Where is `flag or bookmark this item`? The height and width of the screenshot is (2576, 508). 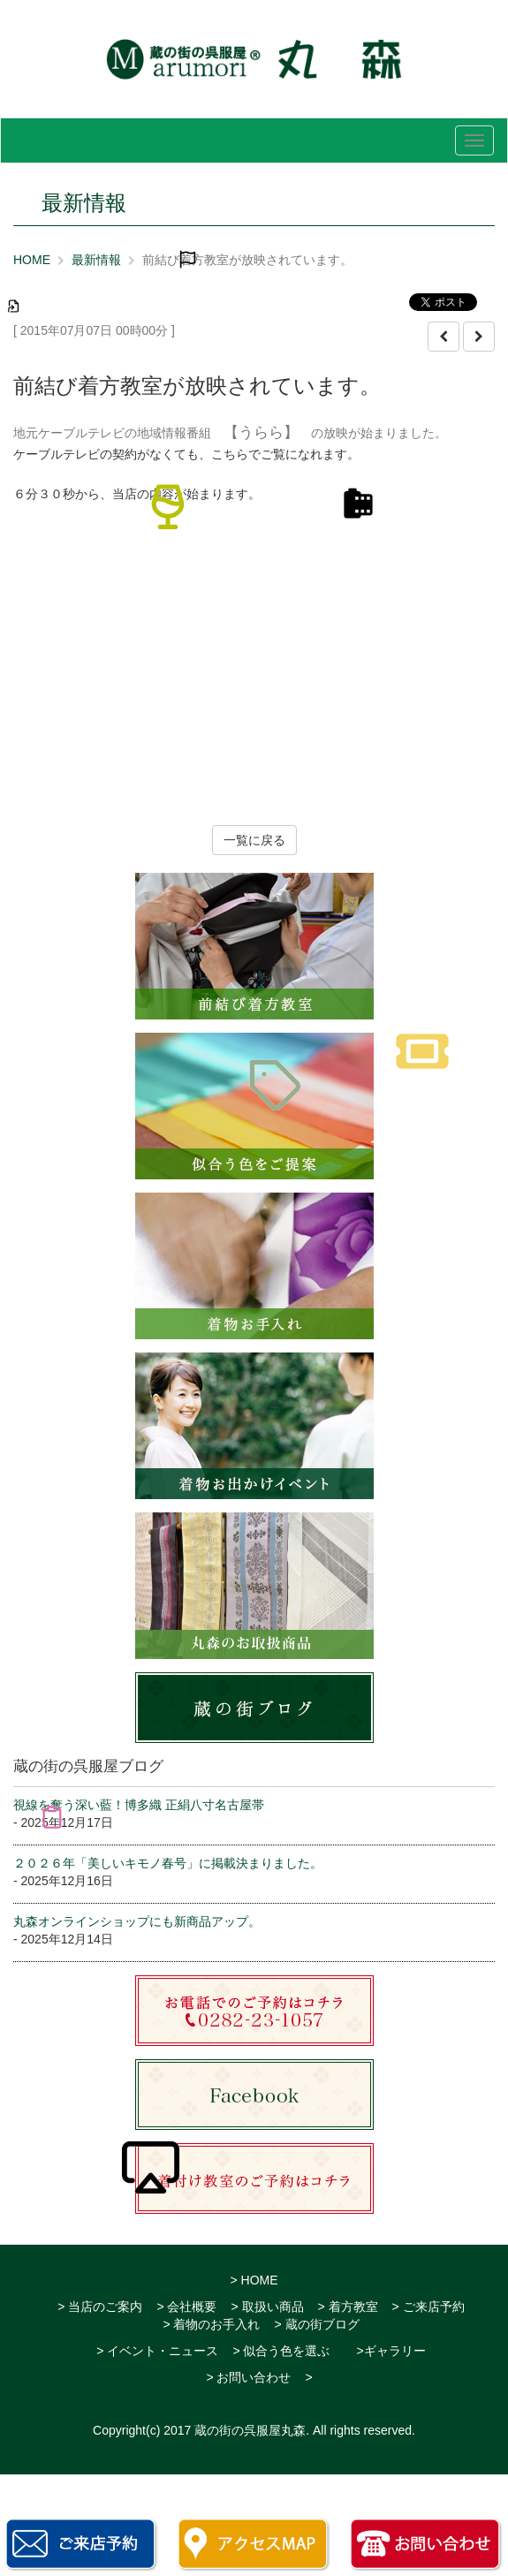
flag or bookmark this item is located at coordinates (187, 259).